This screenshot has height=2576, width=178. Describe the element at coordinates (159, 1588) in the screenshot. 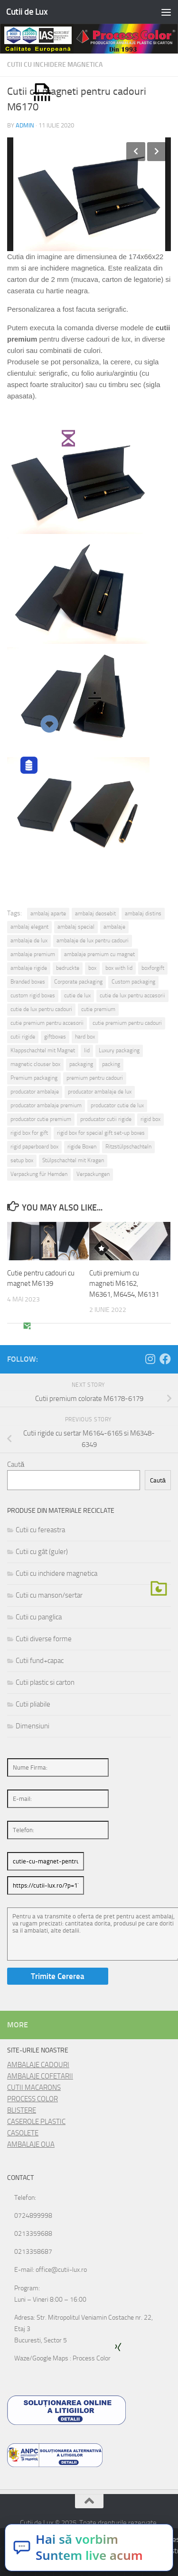

I see `access analytics or reports folder` at that location.